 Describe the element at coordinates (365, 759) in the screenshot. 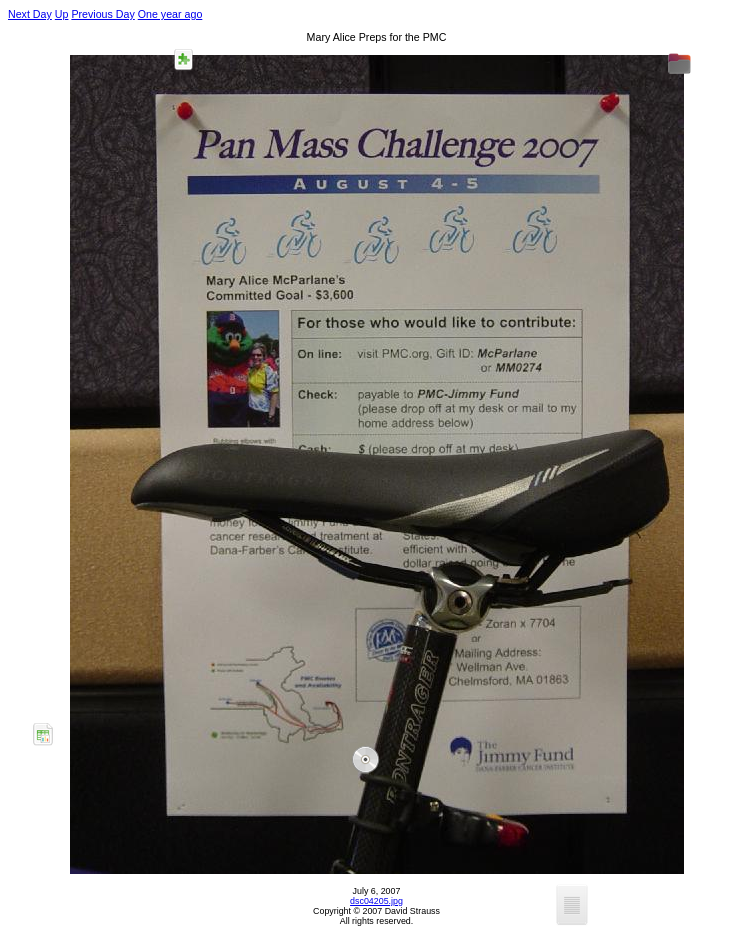

I see `access optical disc drive or CD/DVD media` at that location.